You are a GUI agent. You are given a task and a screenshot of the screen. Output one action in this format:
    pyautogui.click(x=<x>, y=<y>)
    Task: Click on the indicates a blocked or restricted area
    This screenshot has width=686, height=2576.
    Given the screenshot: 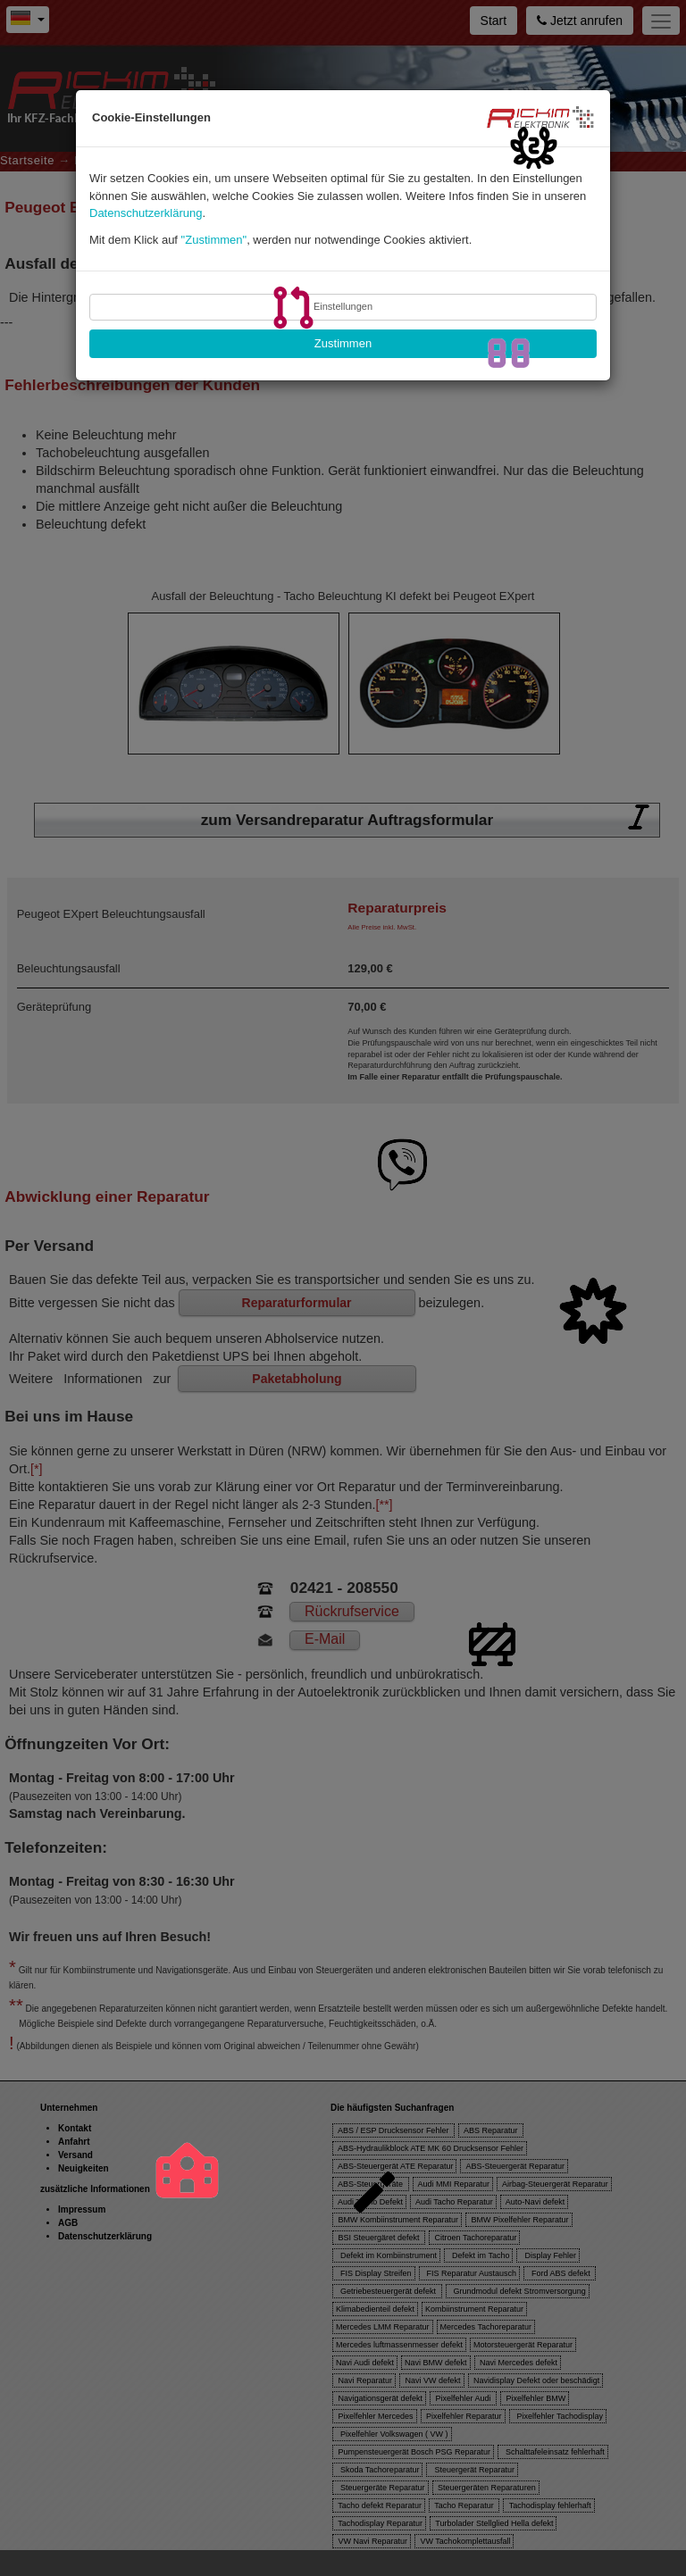 What is the action you would take?
    pyautogui.click(x=492, y=1643)
    